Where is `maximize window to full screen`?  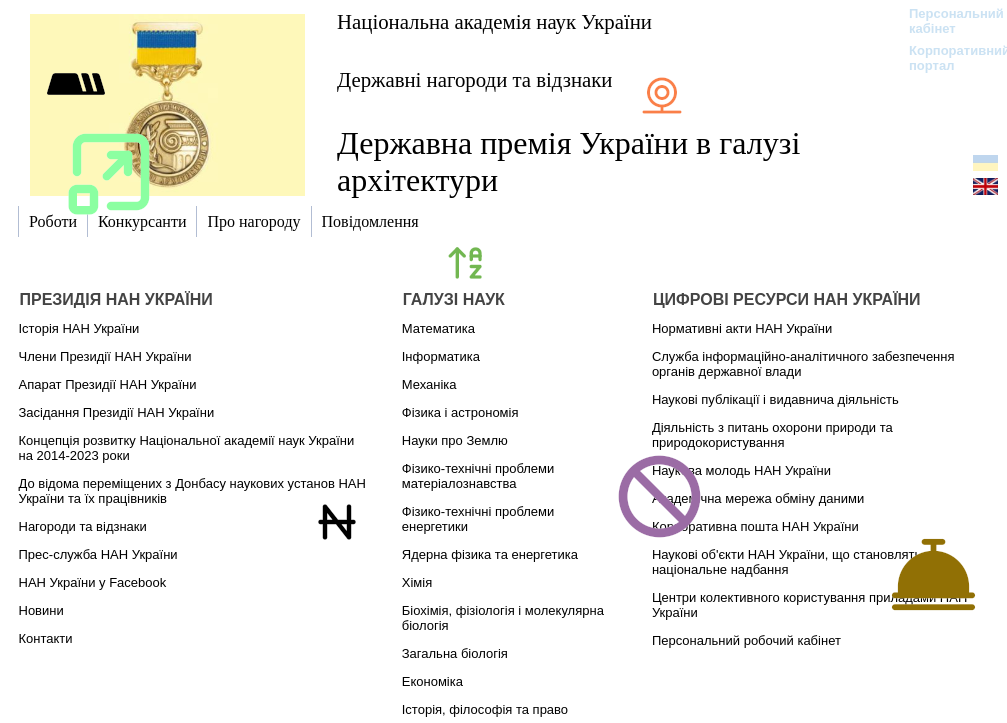 maximize window to full screen is located at coordinates (111, 172).